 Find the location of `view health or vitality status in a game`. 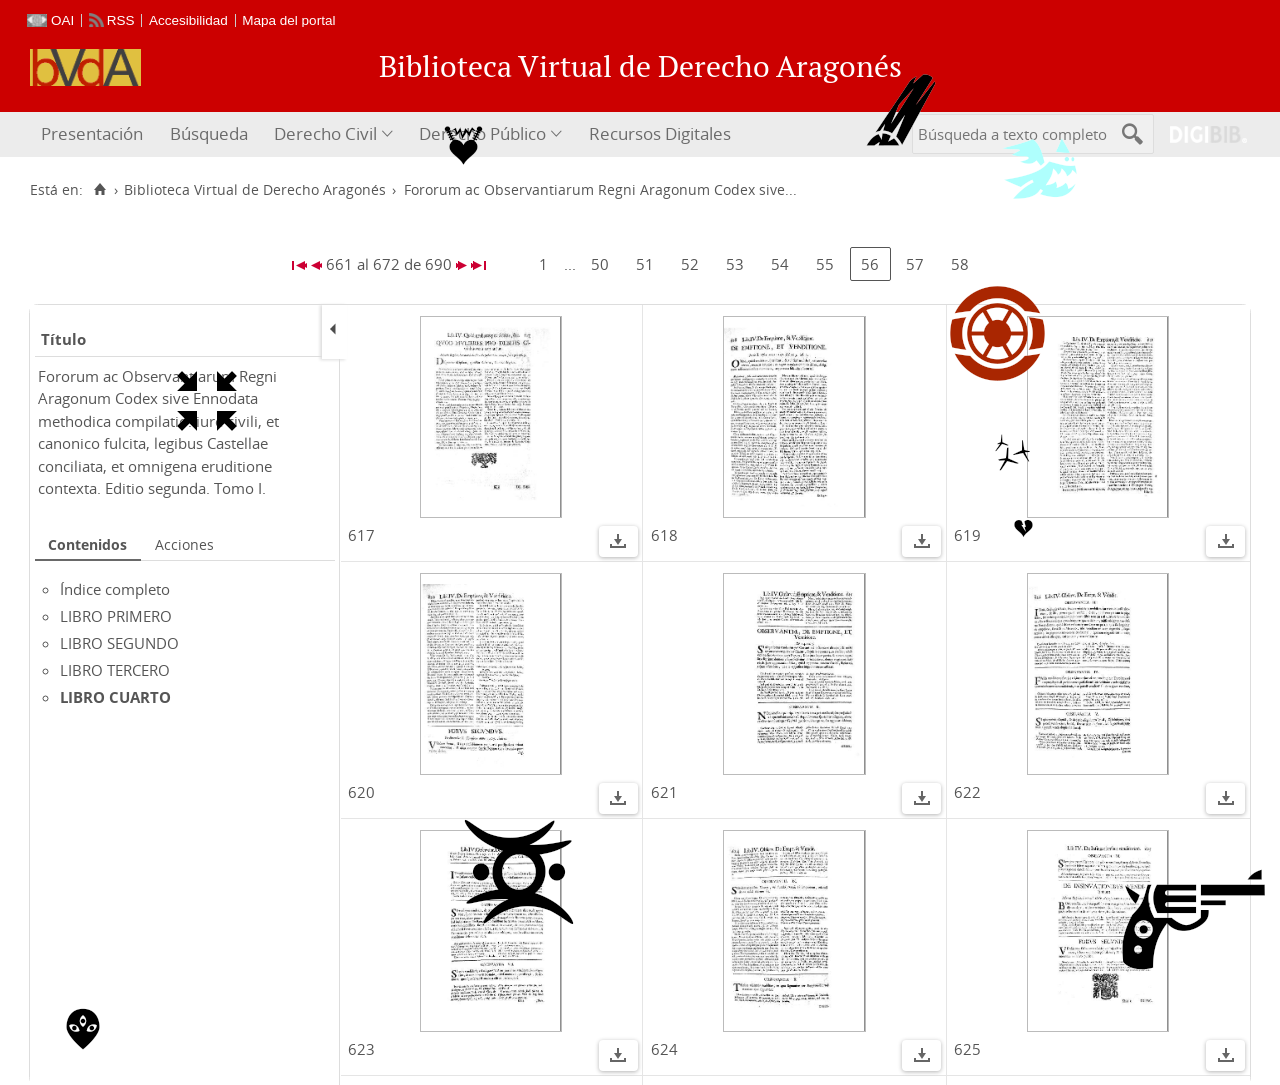

view health or vitality status in a game is located at coordinates (463, 145).